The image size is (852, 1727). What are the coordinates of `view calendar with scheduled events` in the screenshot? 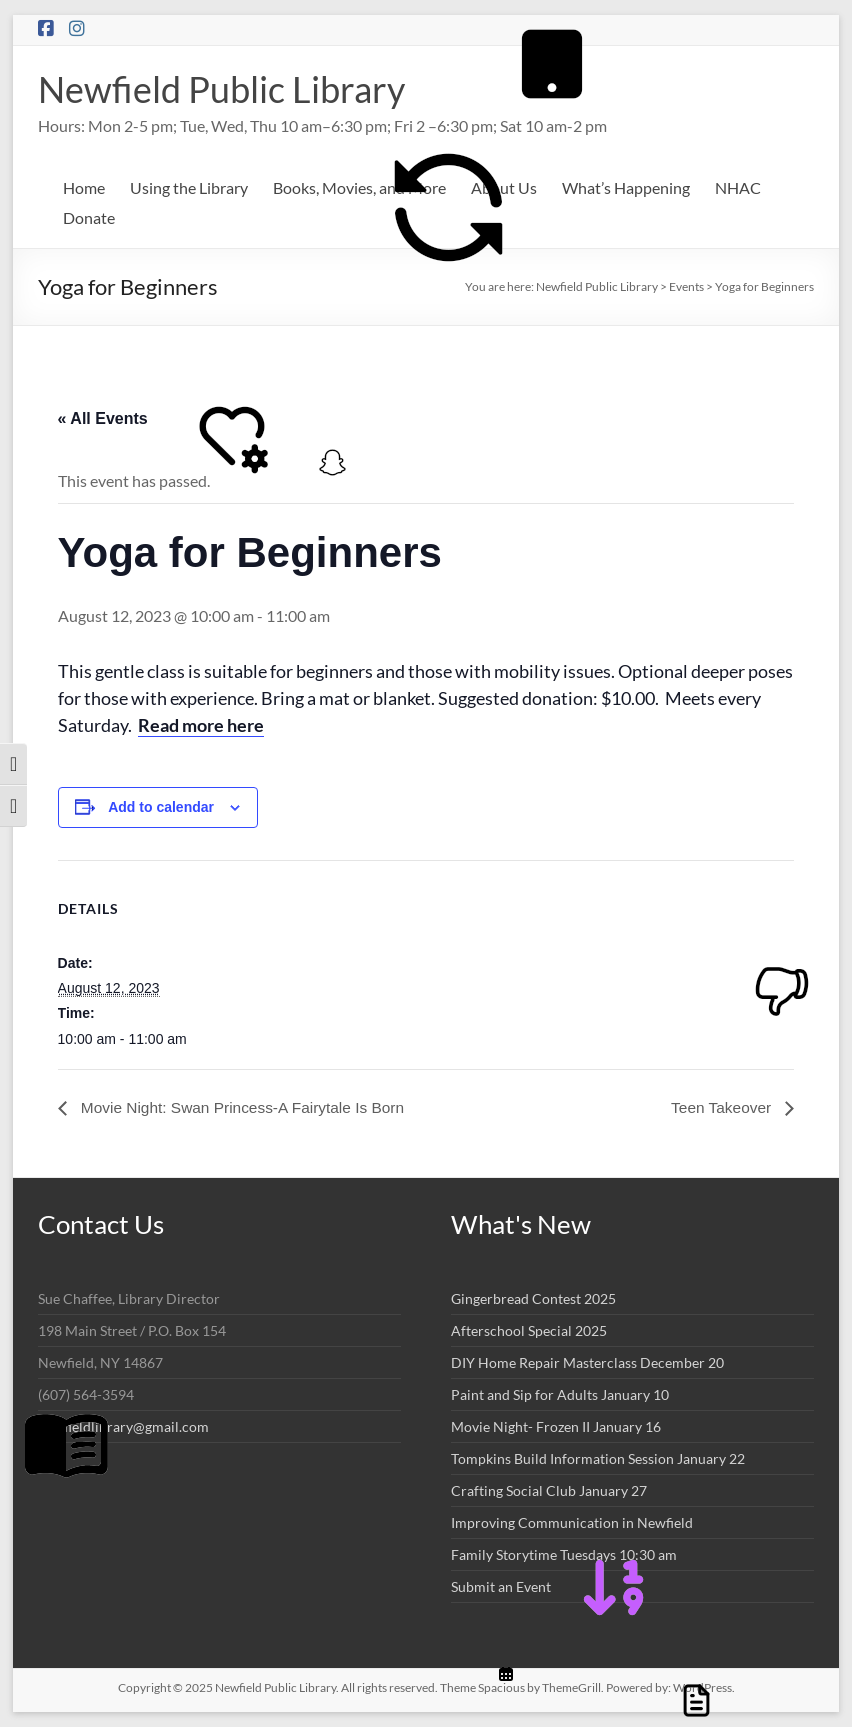 It's located at (506, 1674).